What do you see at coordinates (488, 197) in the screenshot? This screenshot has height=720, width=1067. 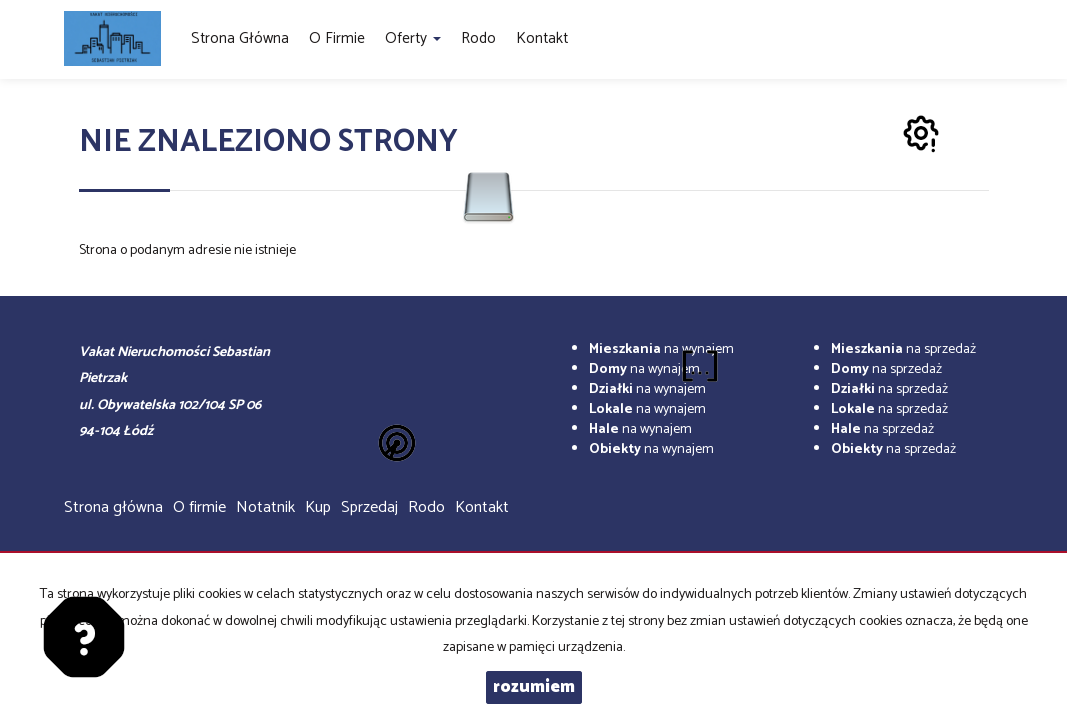 I see `access removable storage device` at bounding box center [488, 197].